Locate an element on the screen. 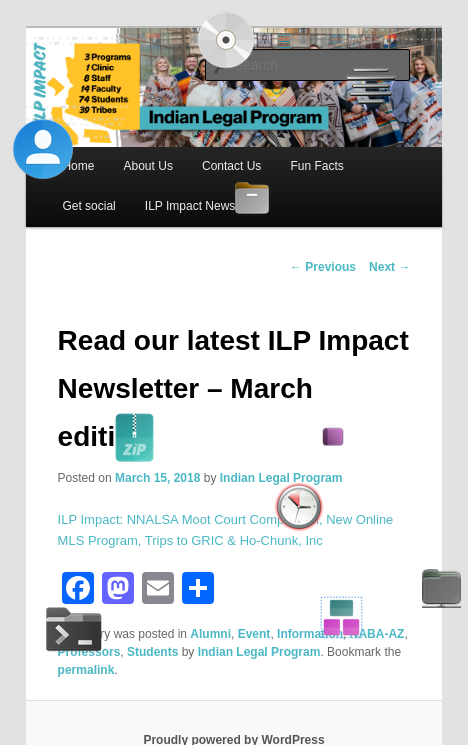 This screenshot has height=745, width=468. view user profile information is located at coordinates (43, 149).